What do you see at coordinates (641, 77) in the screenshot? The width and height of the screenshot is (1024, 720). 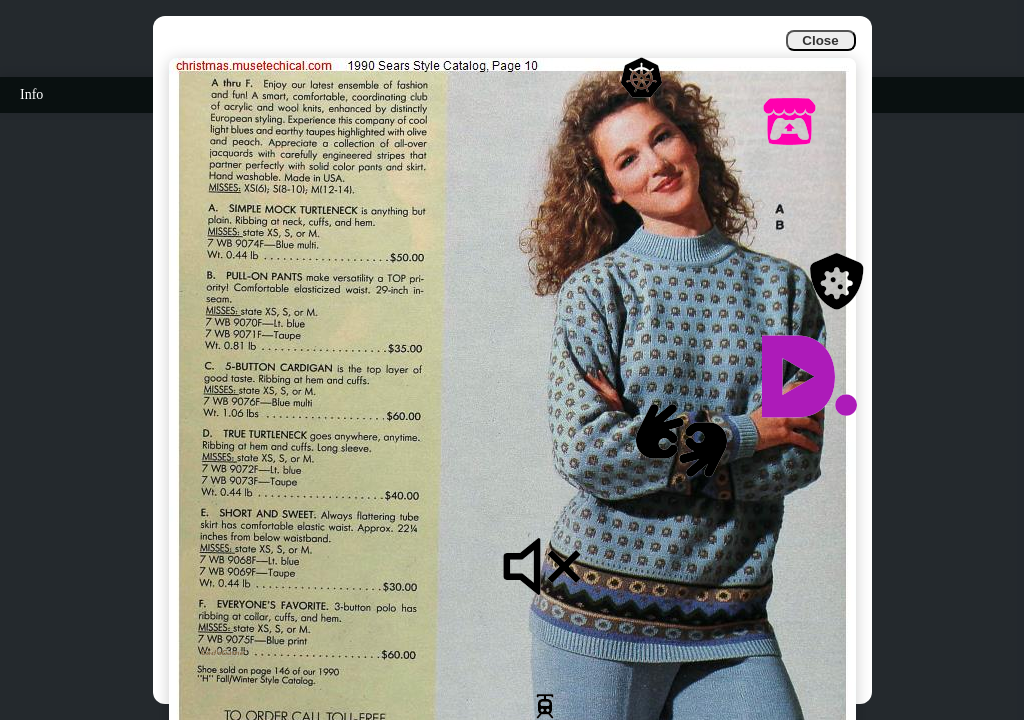 I see `kubernetes container orchestration platform logo` at bounding box center [641, 77].